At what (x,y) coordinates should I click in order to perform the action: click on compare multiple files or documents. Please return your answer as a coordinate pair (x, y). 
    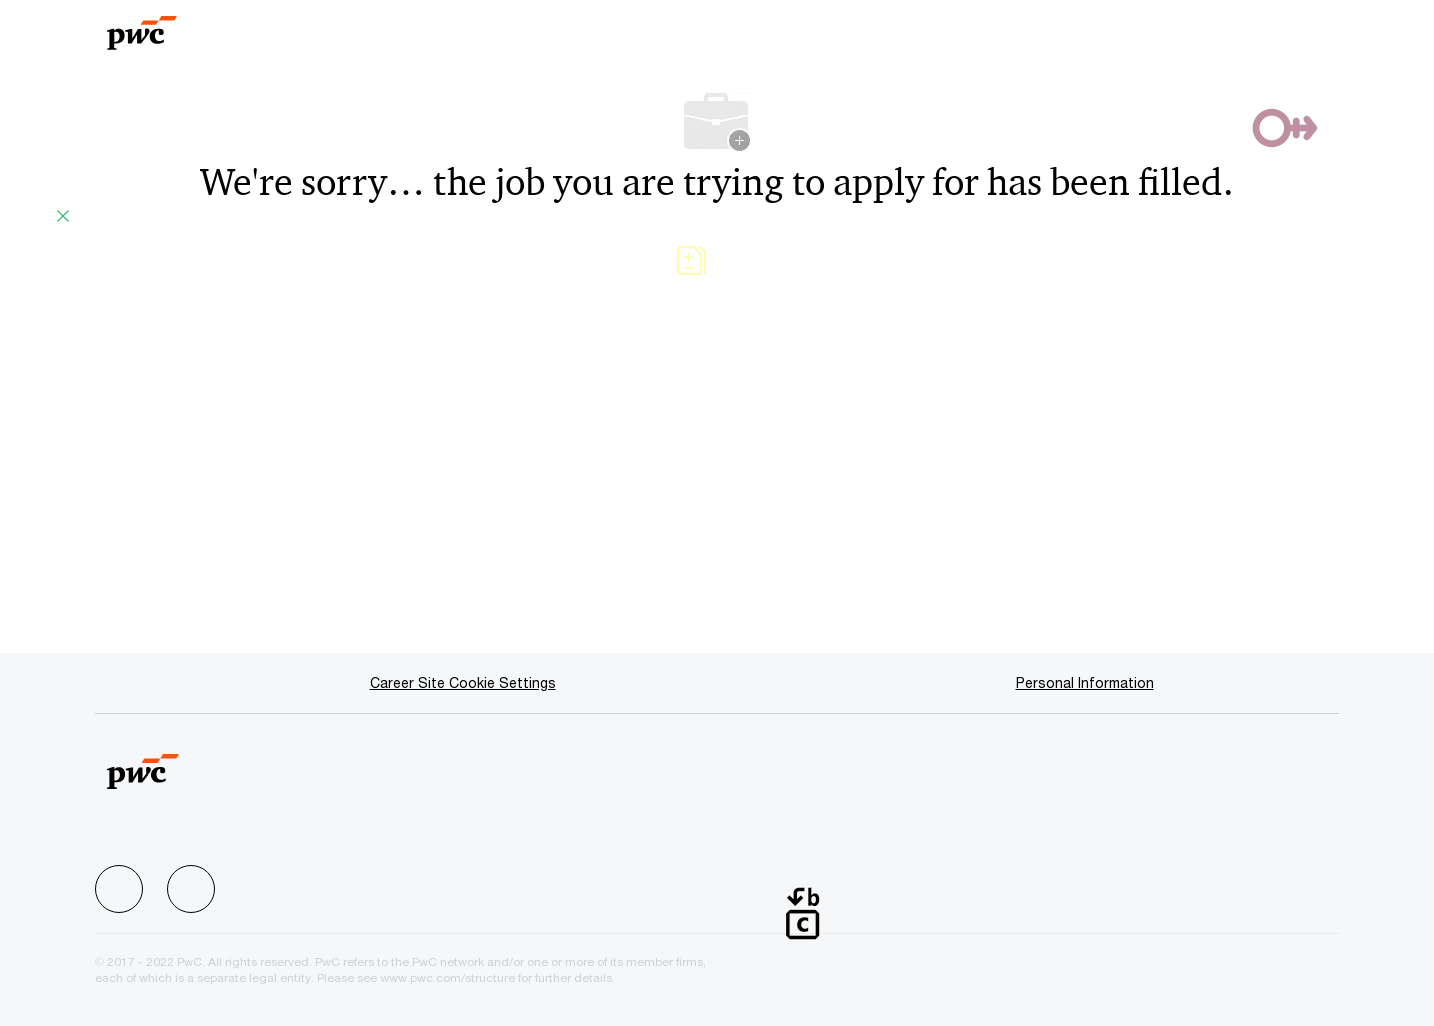
    Looking at the image, I should click on (689, 260).